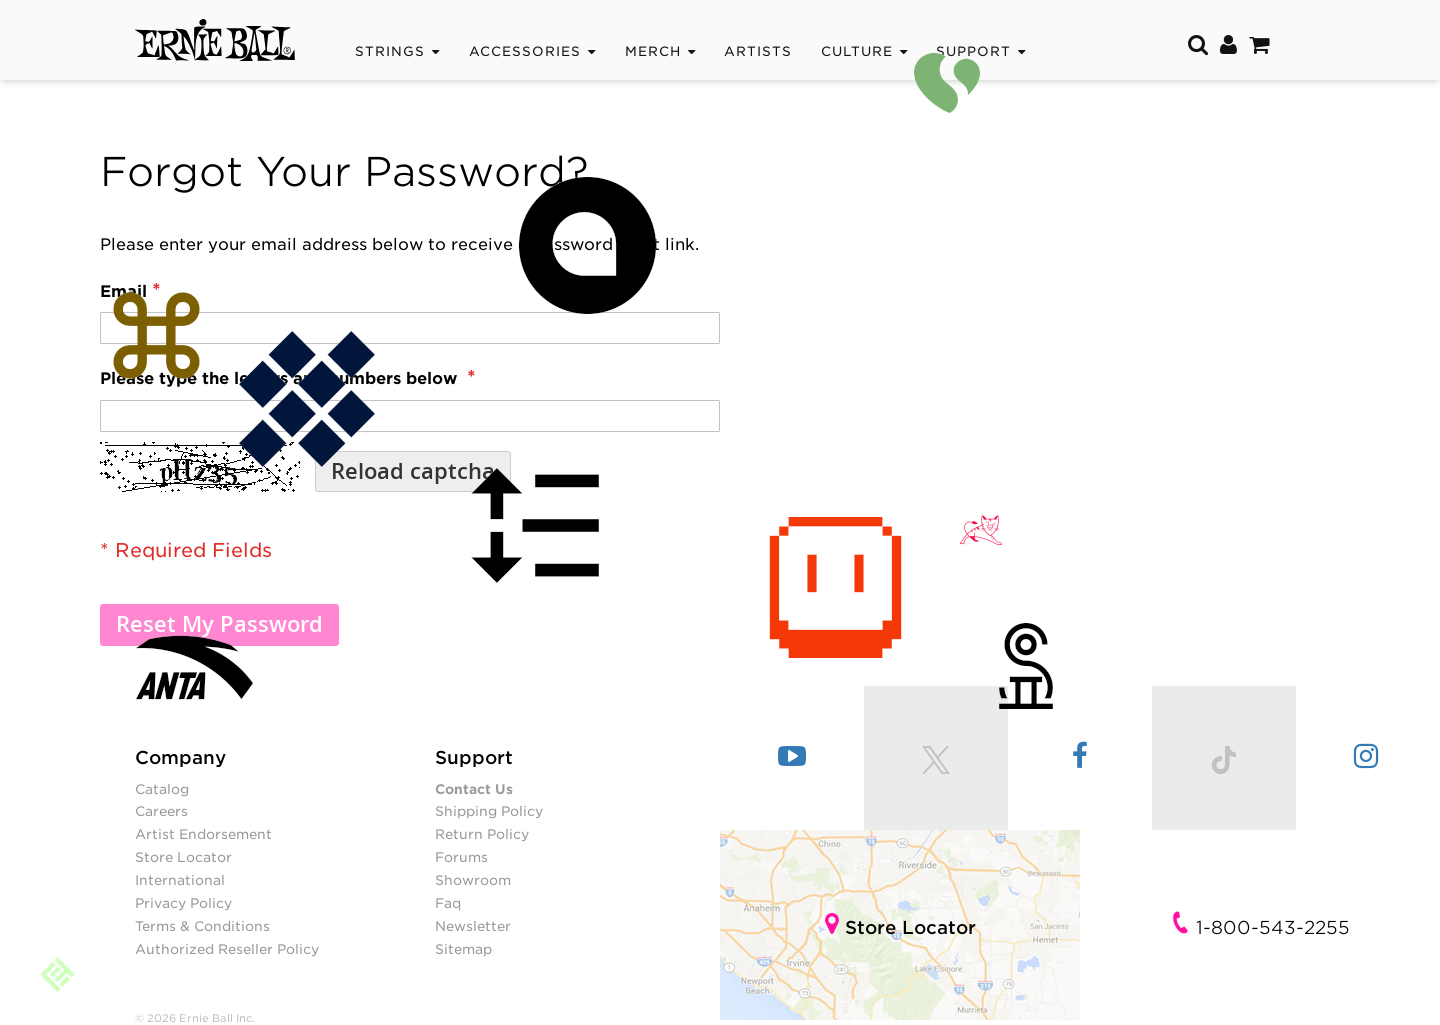  I want to click on apache tomcat server logo, so click(981, 530).